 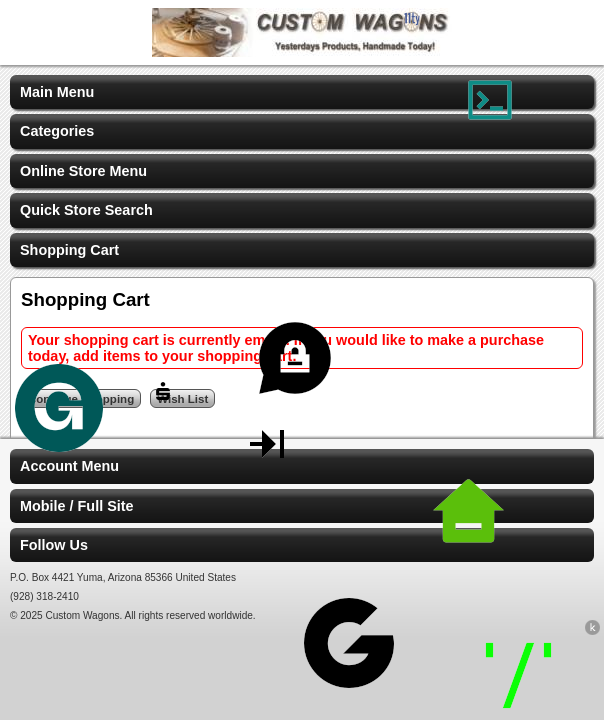 I want to click on 11ty (Eleventy) static site generator logo, so click(x=412, y=18).